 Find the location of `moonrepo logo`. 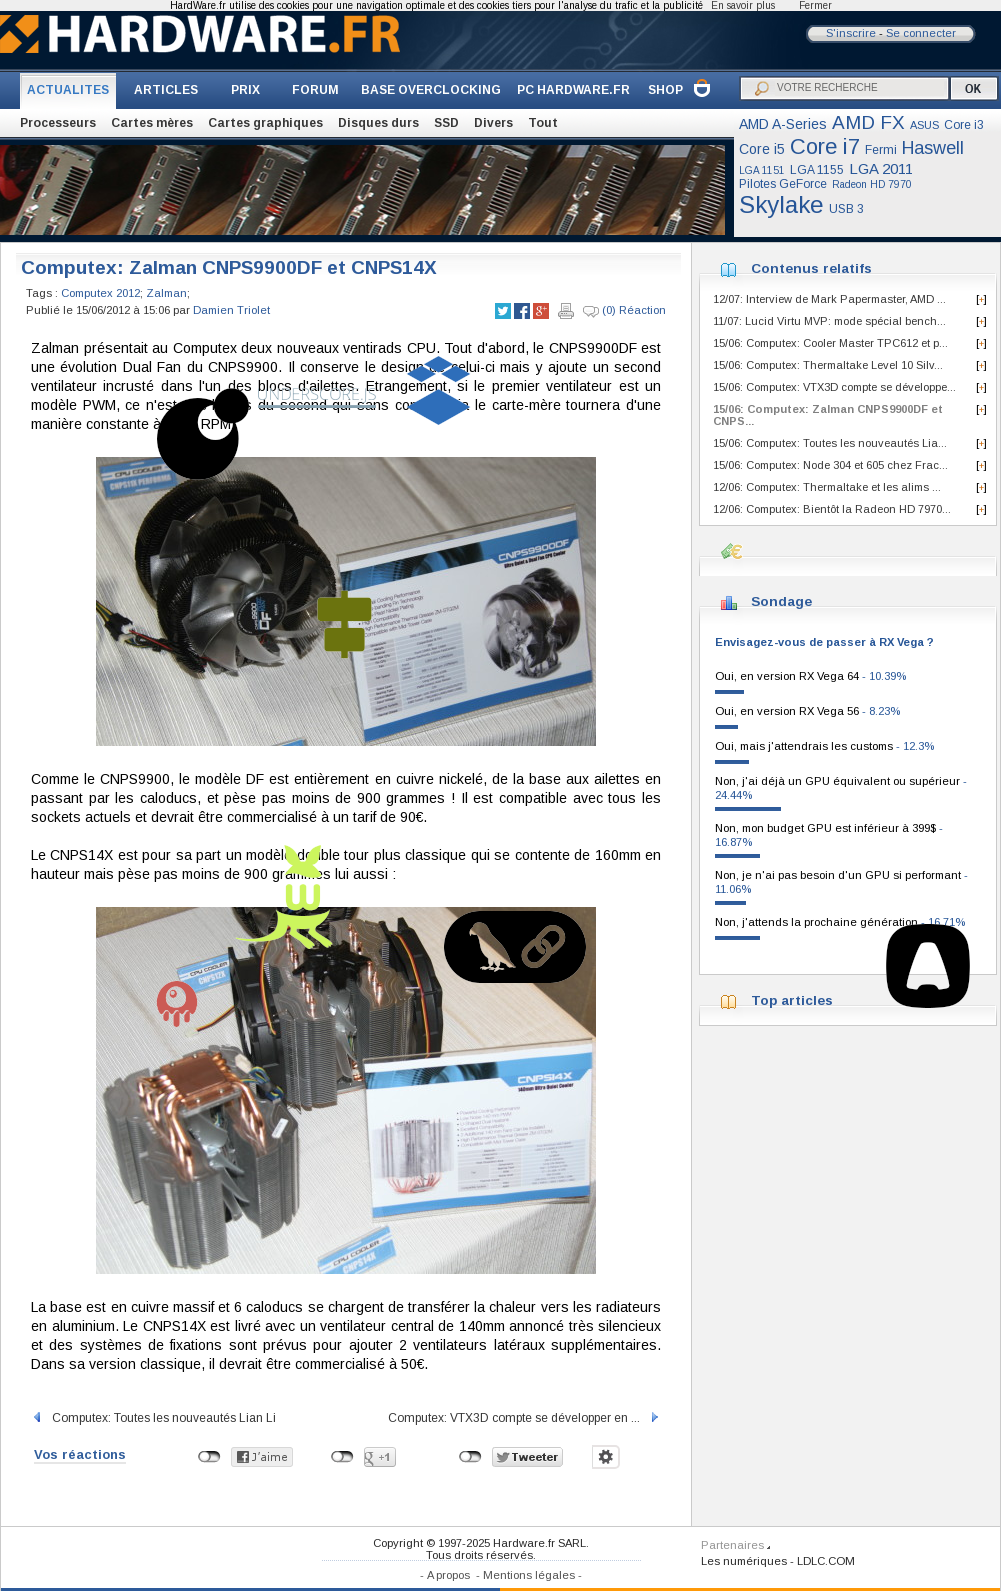

moonrepo logo is located at coordinates (203, 434).